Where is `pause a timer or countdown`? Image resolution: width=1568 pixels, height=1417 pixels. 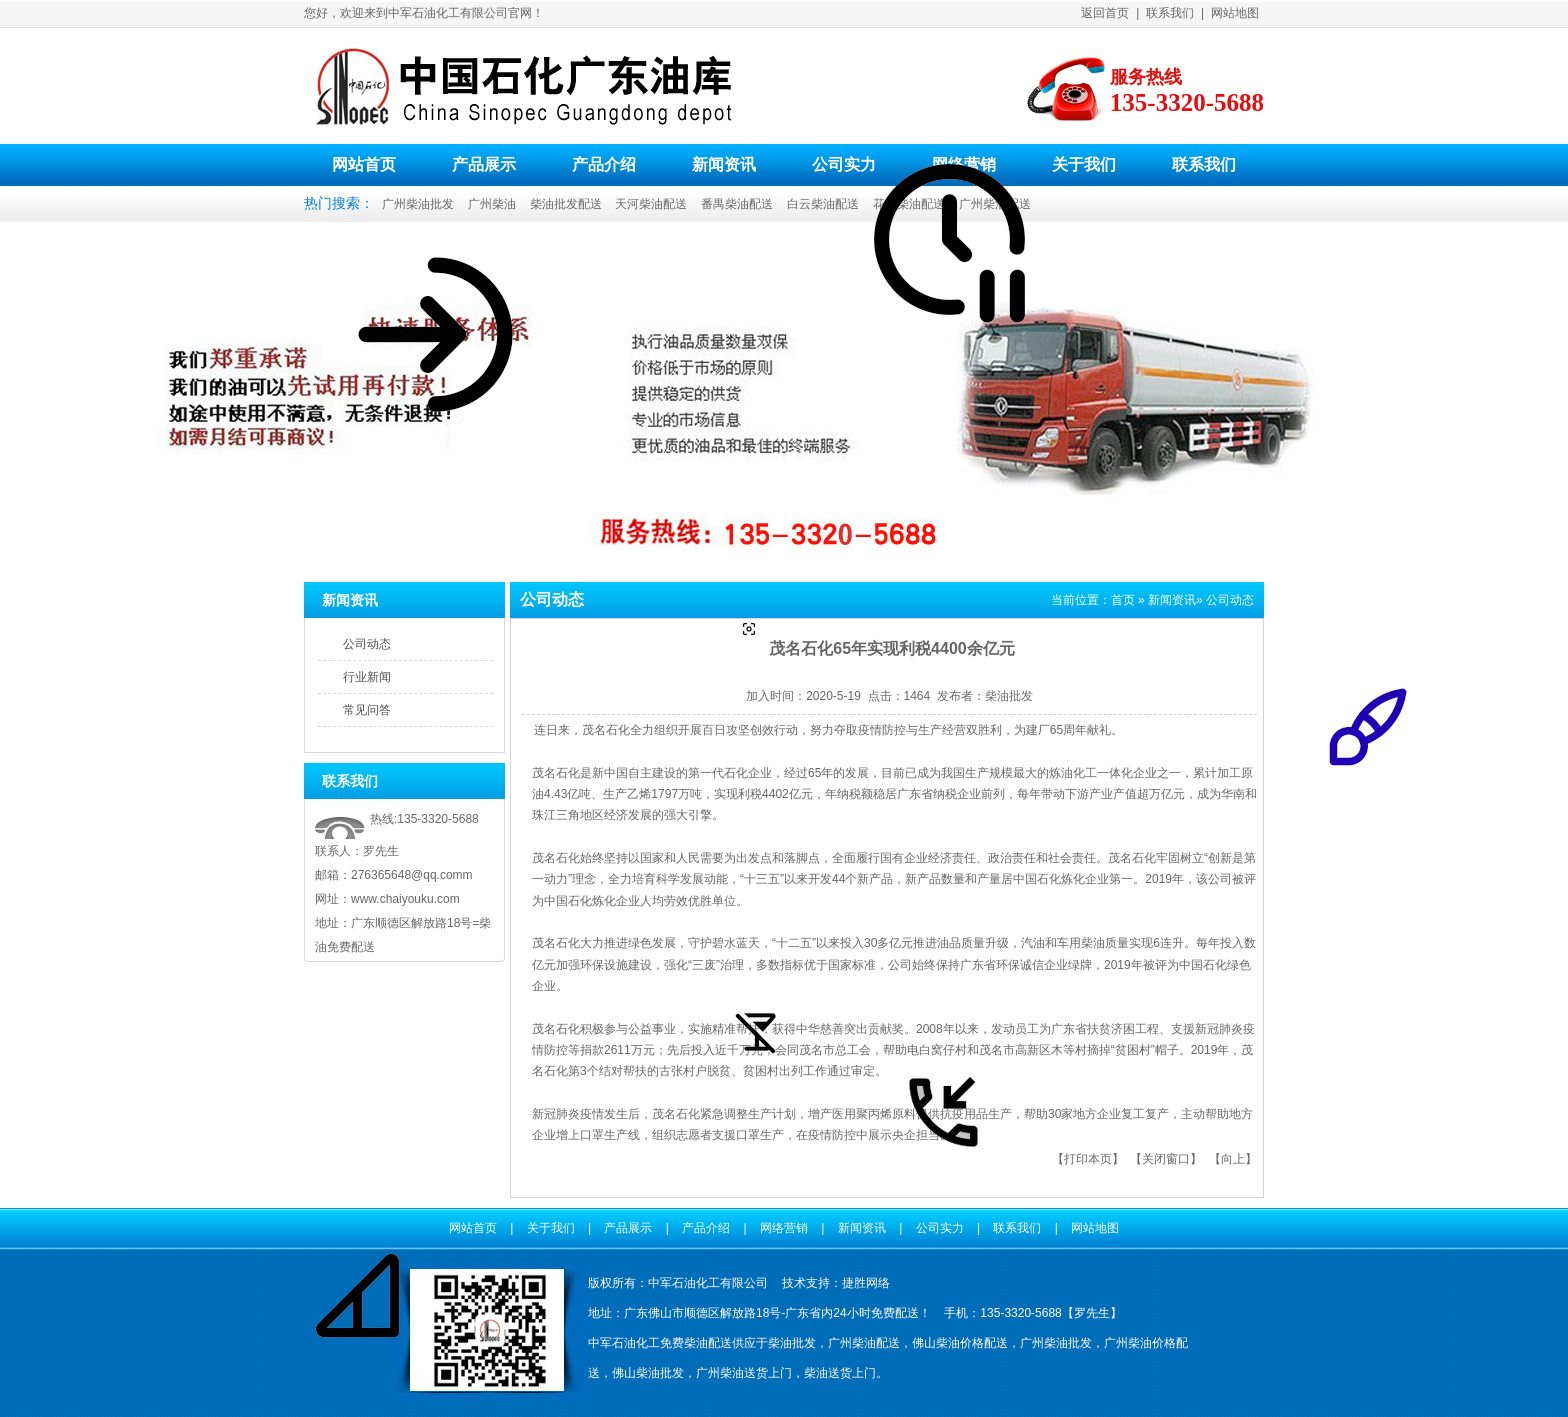 pause a timer or countdown is located at coordinates (949, 239).